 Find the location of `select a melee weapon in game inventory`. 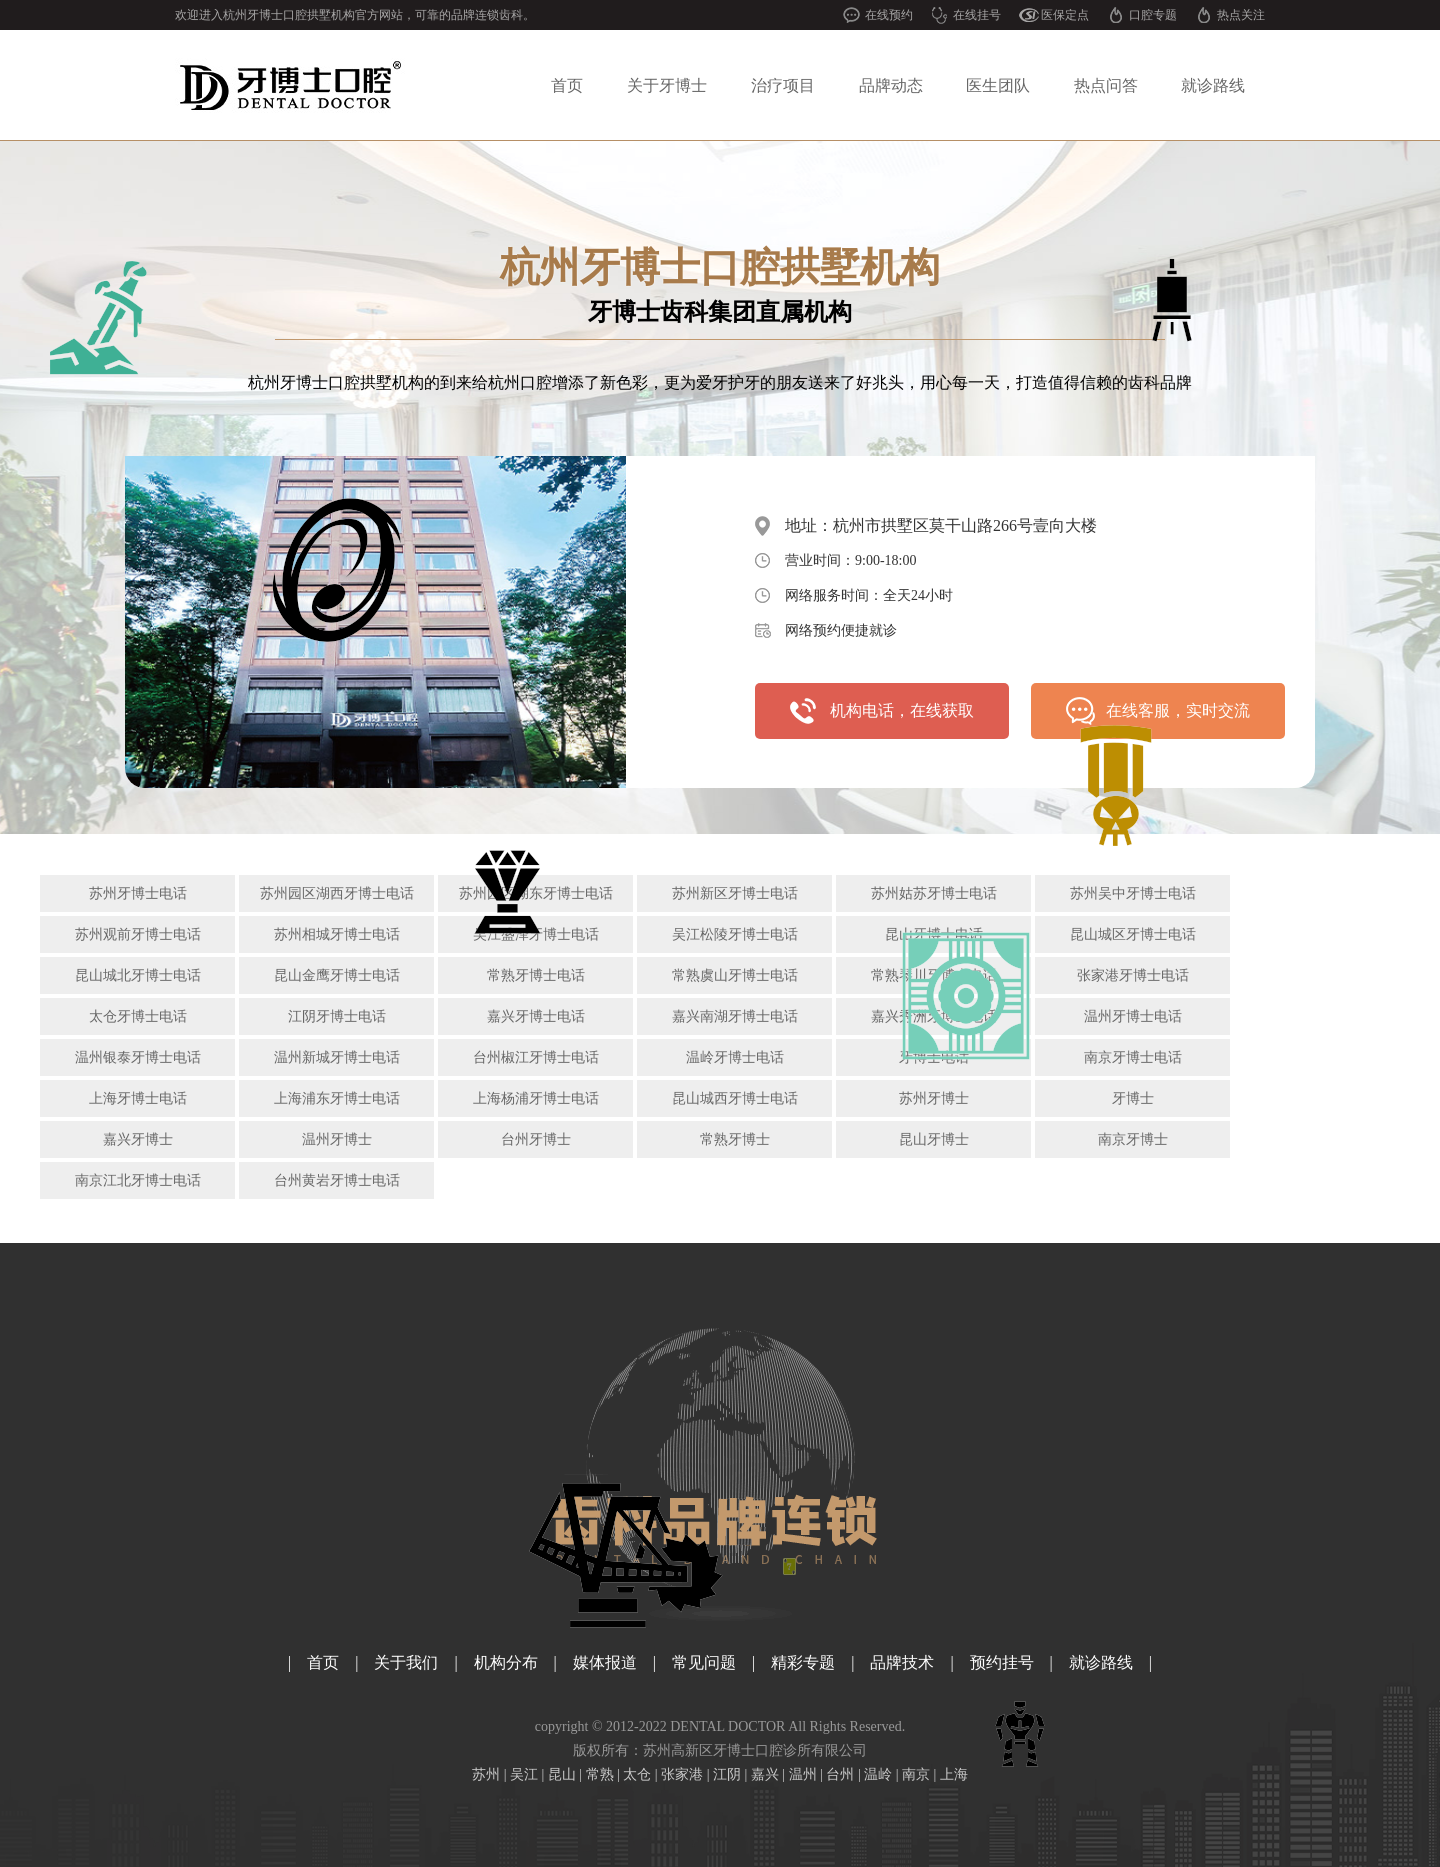

select a melee weapon in game inventory is located at coordinates (106, 317).